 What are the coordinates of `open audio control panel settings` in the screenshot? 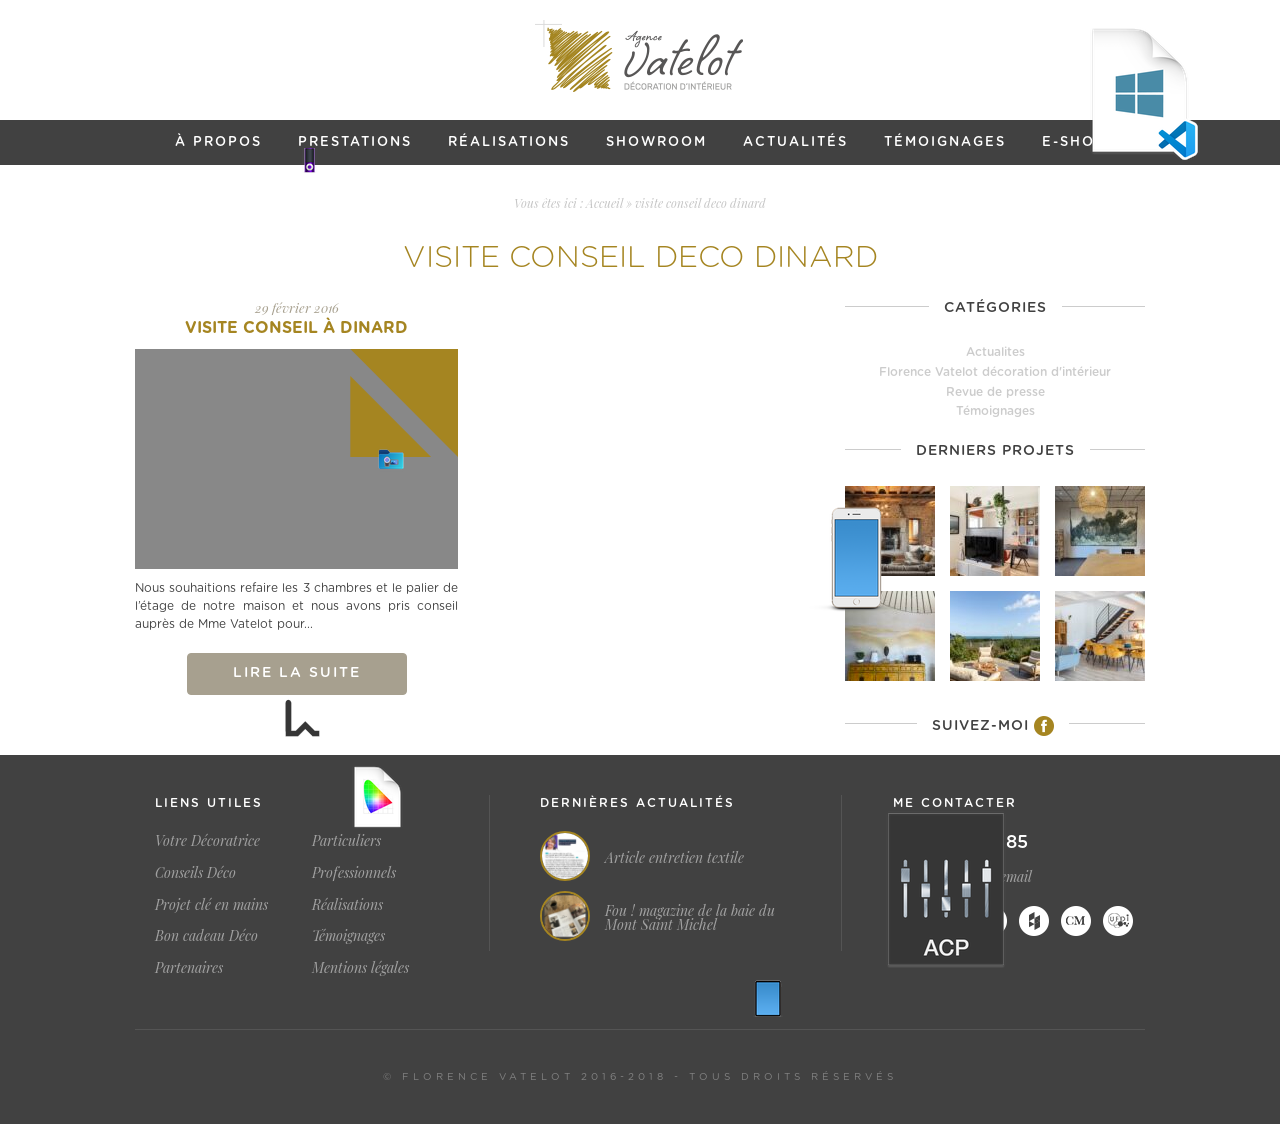 It's located at (946, 893).